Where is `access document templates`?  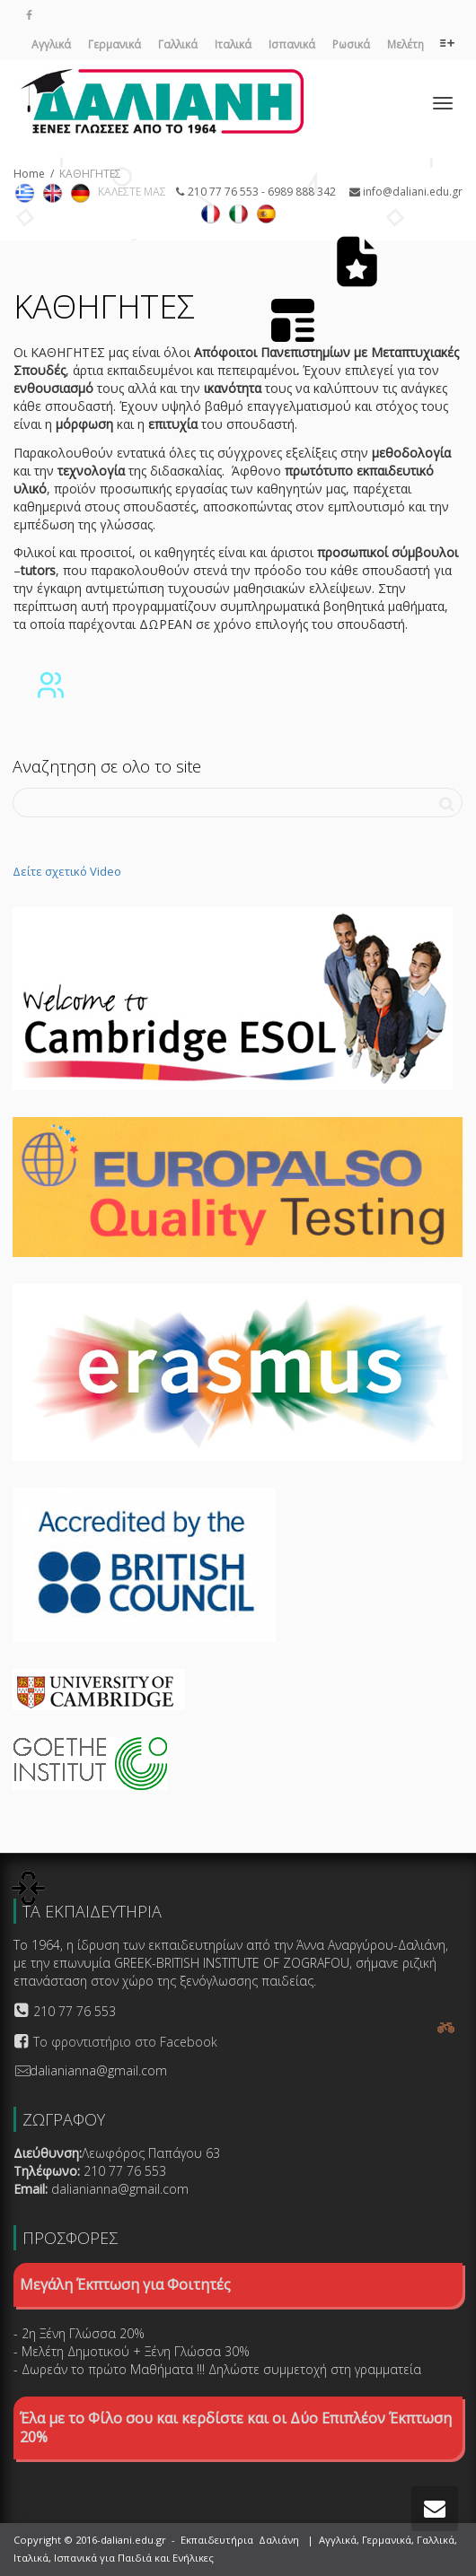
access document templates is located at coordinates (293, 320).